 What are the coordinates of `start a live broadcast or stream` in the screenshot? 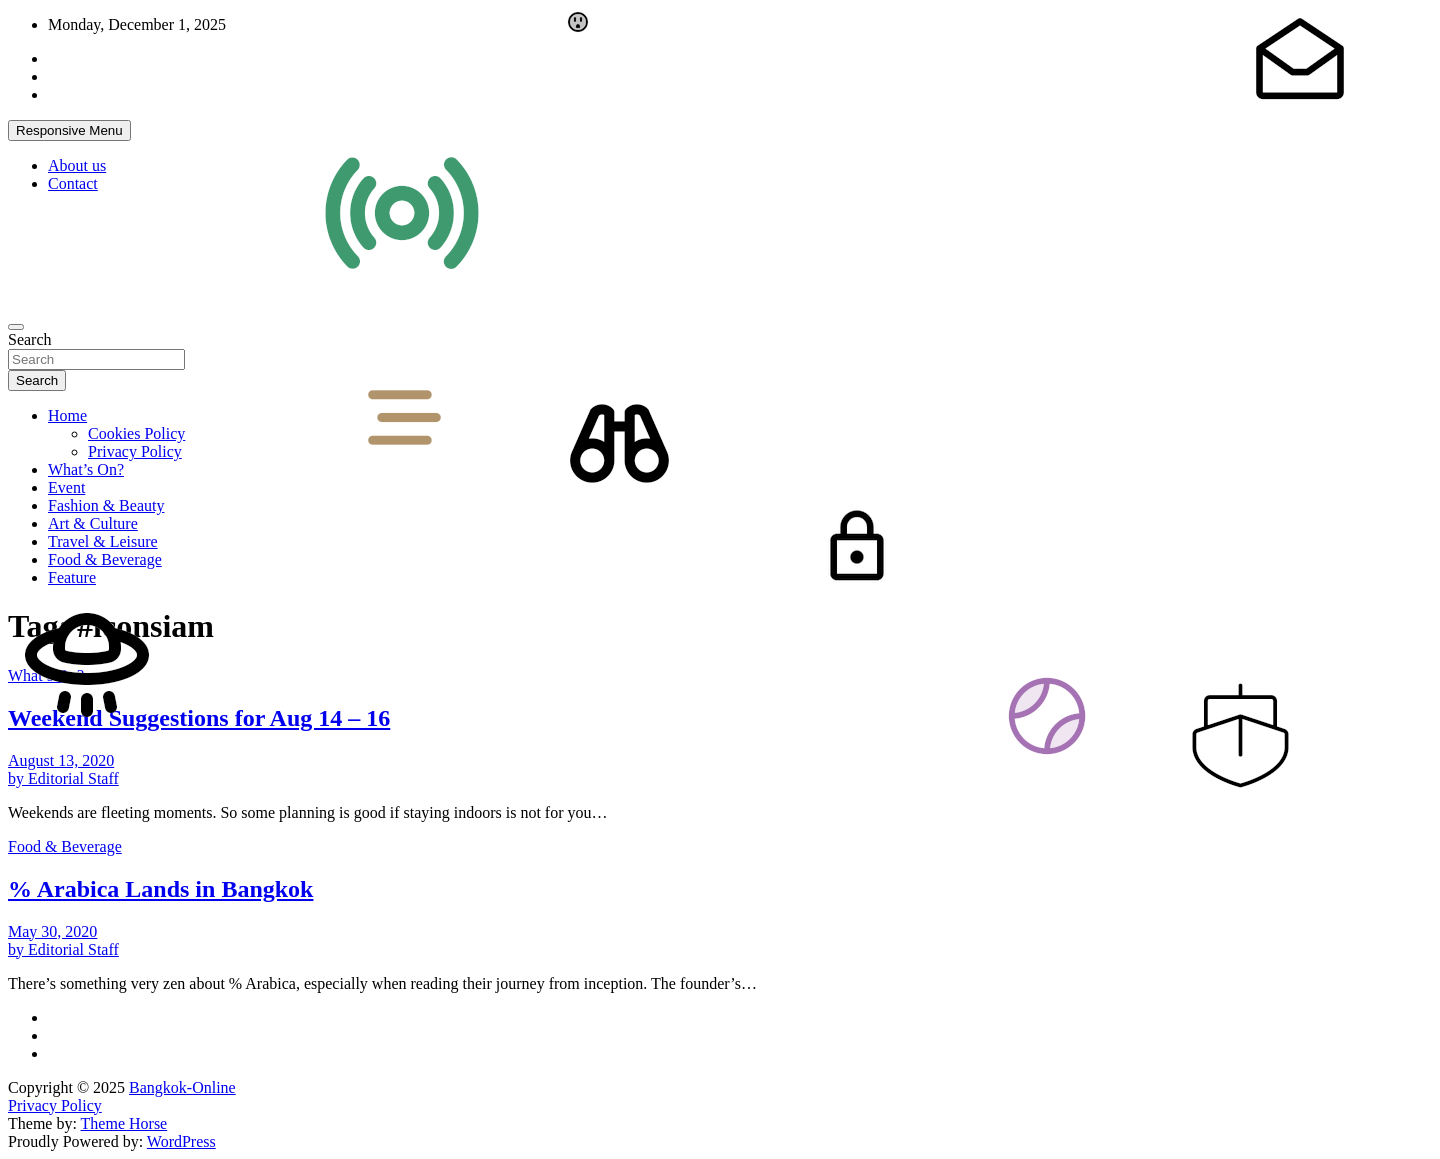 It's located at (402, 213).